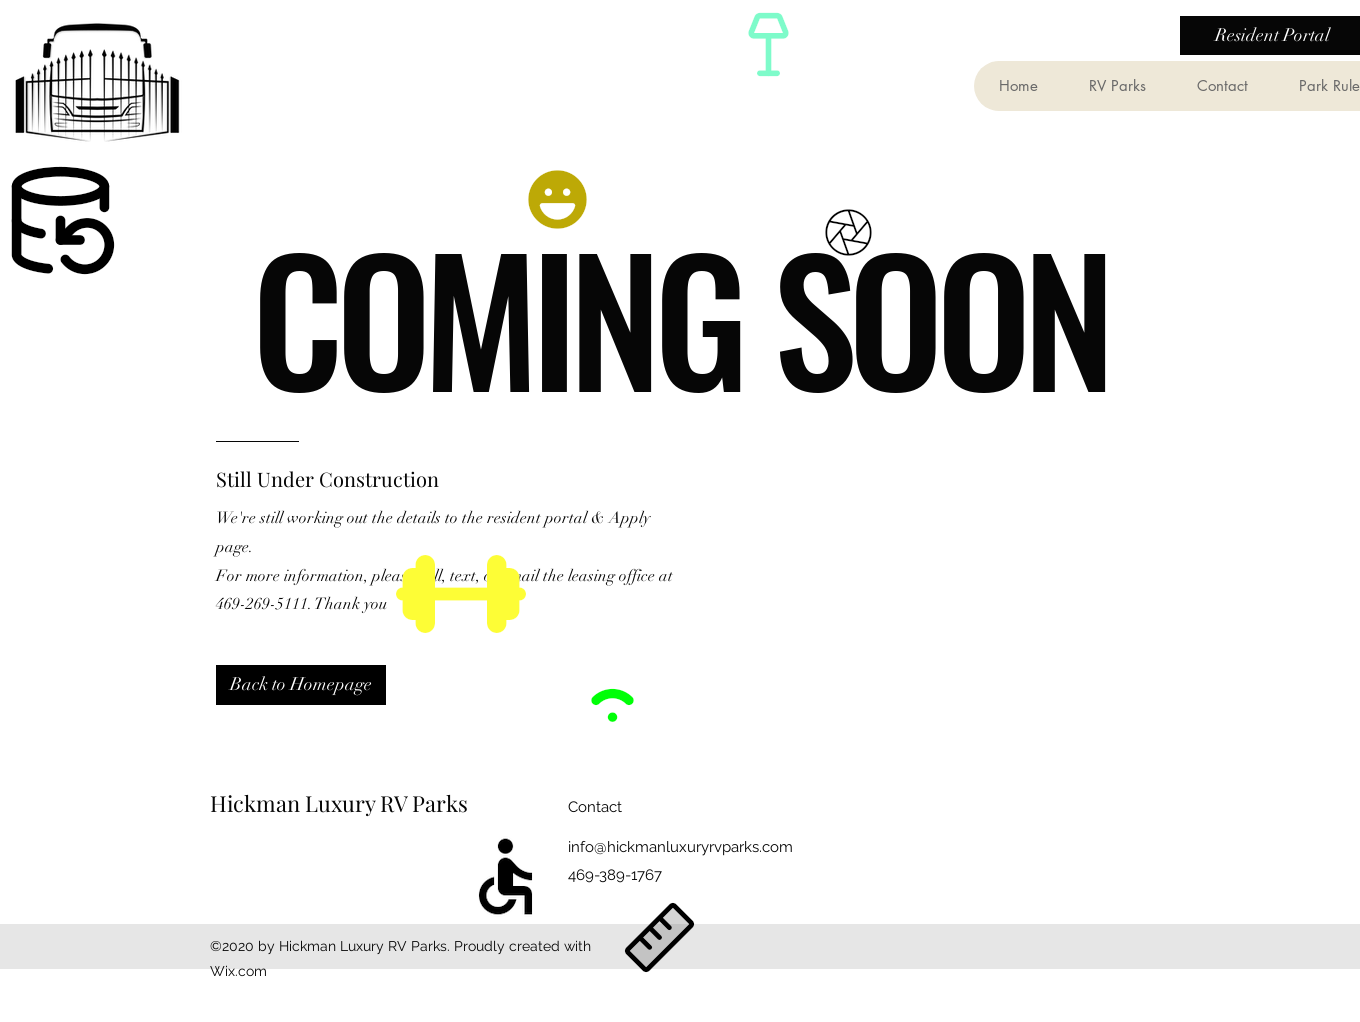 This screenshot has width=1360, height=1022. What do you see at coordinates (461, 594) in the screenshot?
I see `access fitness or workout features` at bounding box center [461, 594].